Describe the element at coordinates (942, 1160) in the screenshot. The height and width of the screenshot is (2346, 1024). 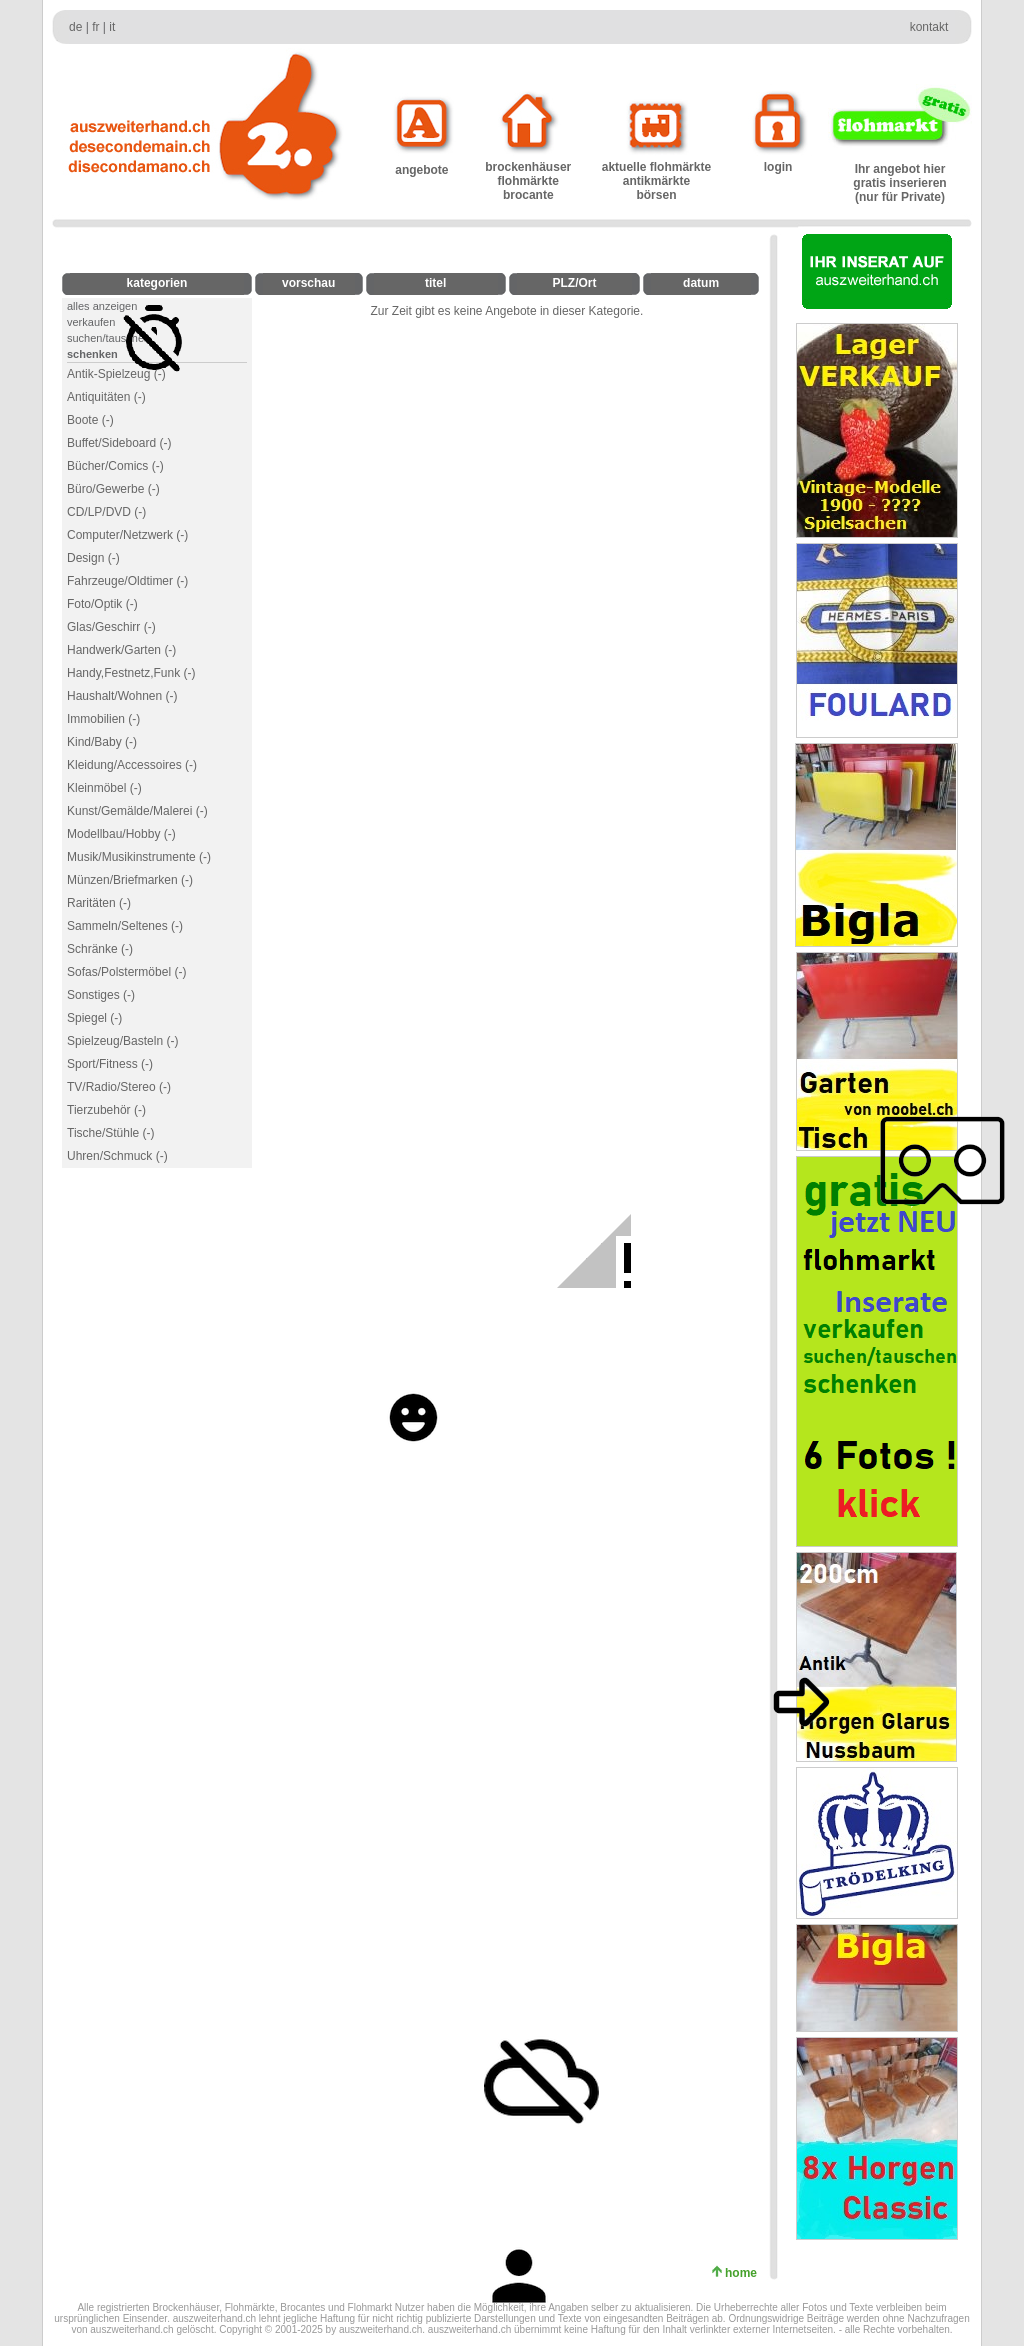
I see `launch VR or virtual reality mode` at that location.